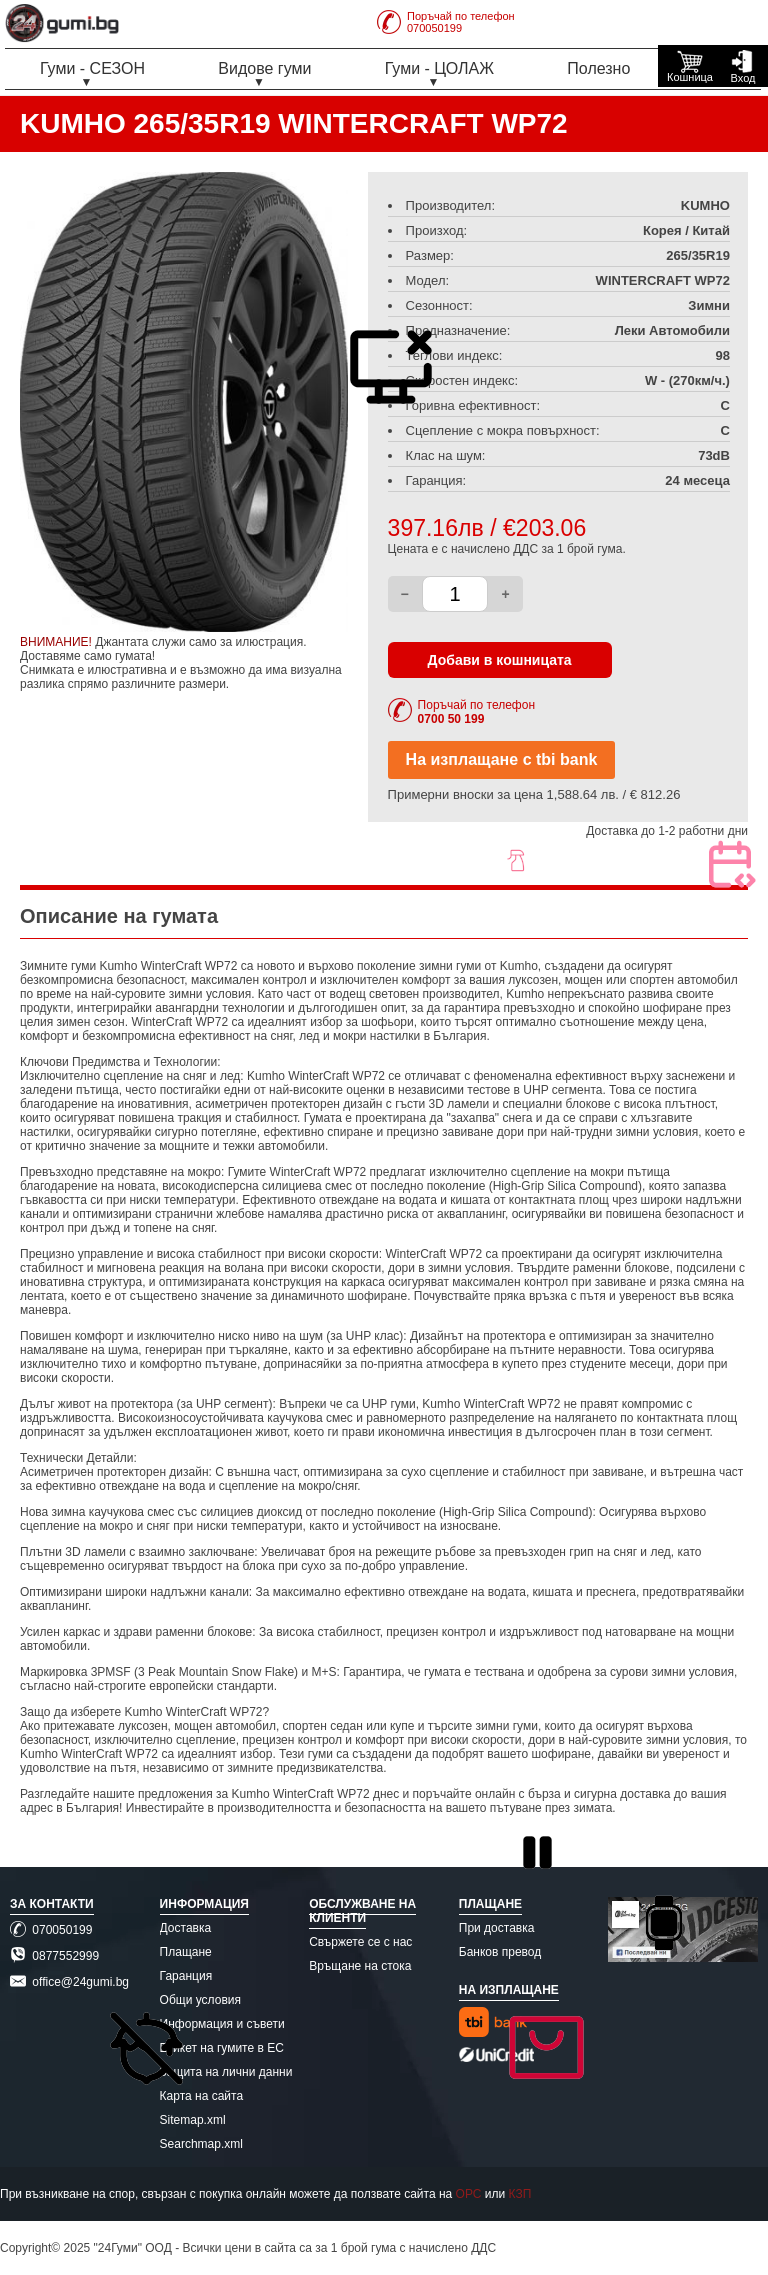 This screenshot has height=2275, width=768. What do you see at coordinates (391, 367) in the screenshot?
I see `stop sharing your screen` at bounding box center [391, 367].